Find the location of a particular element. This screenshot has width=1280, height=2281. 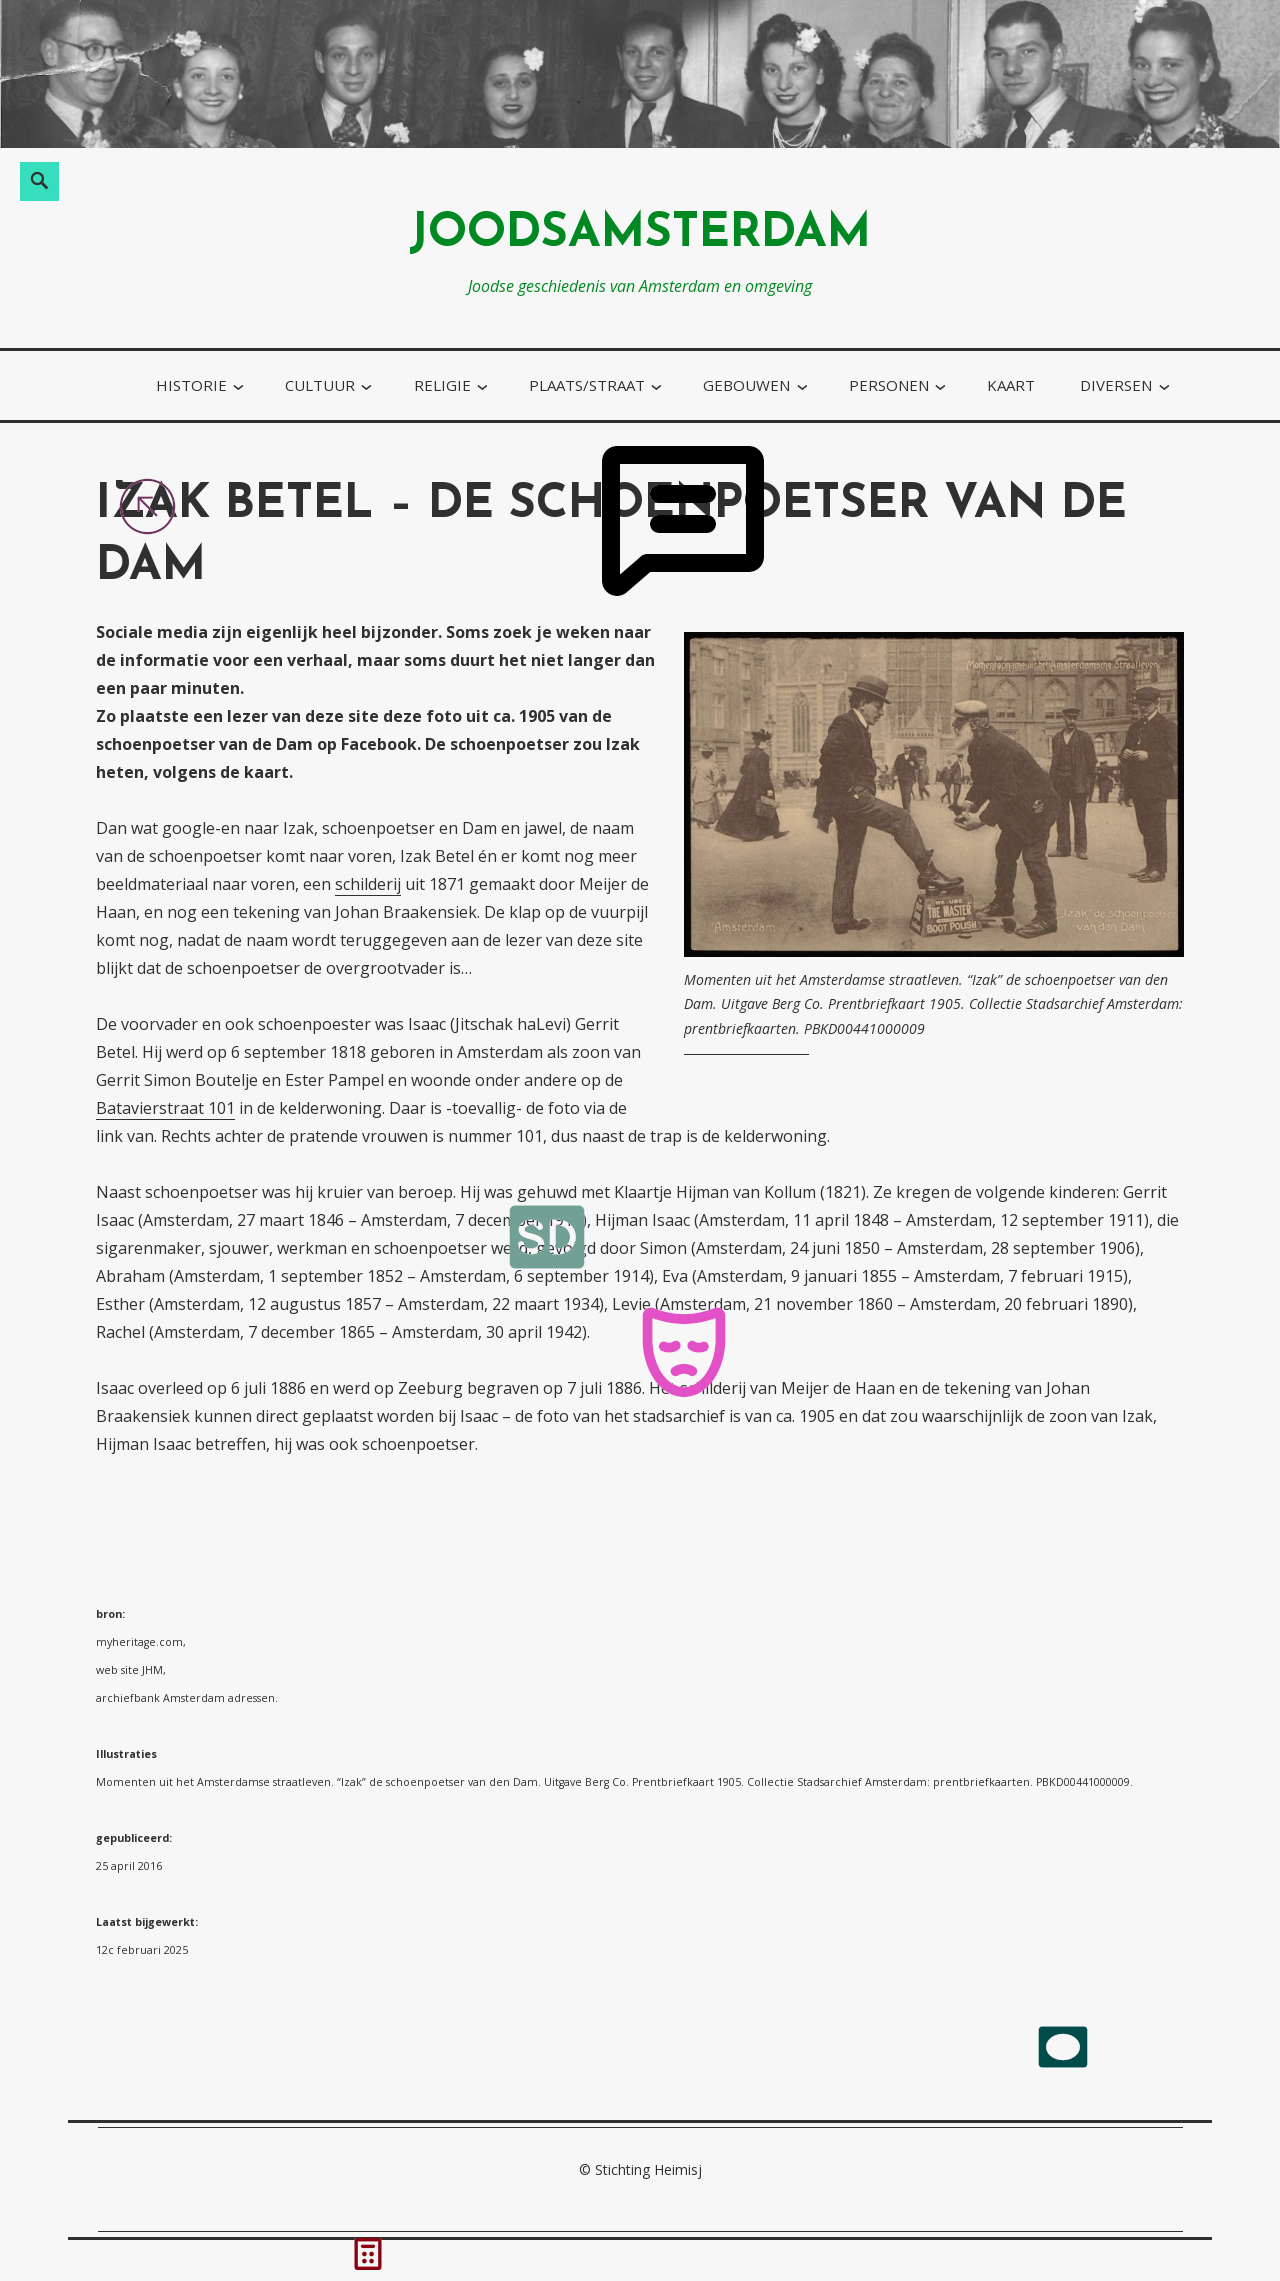

open chat or messaging is located at coordinates (683, 509).